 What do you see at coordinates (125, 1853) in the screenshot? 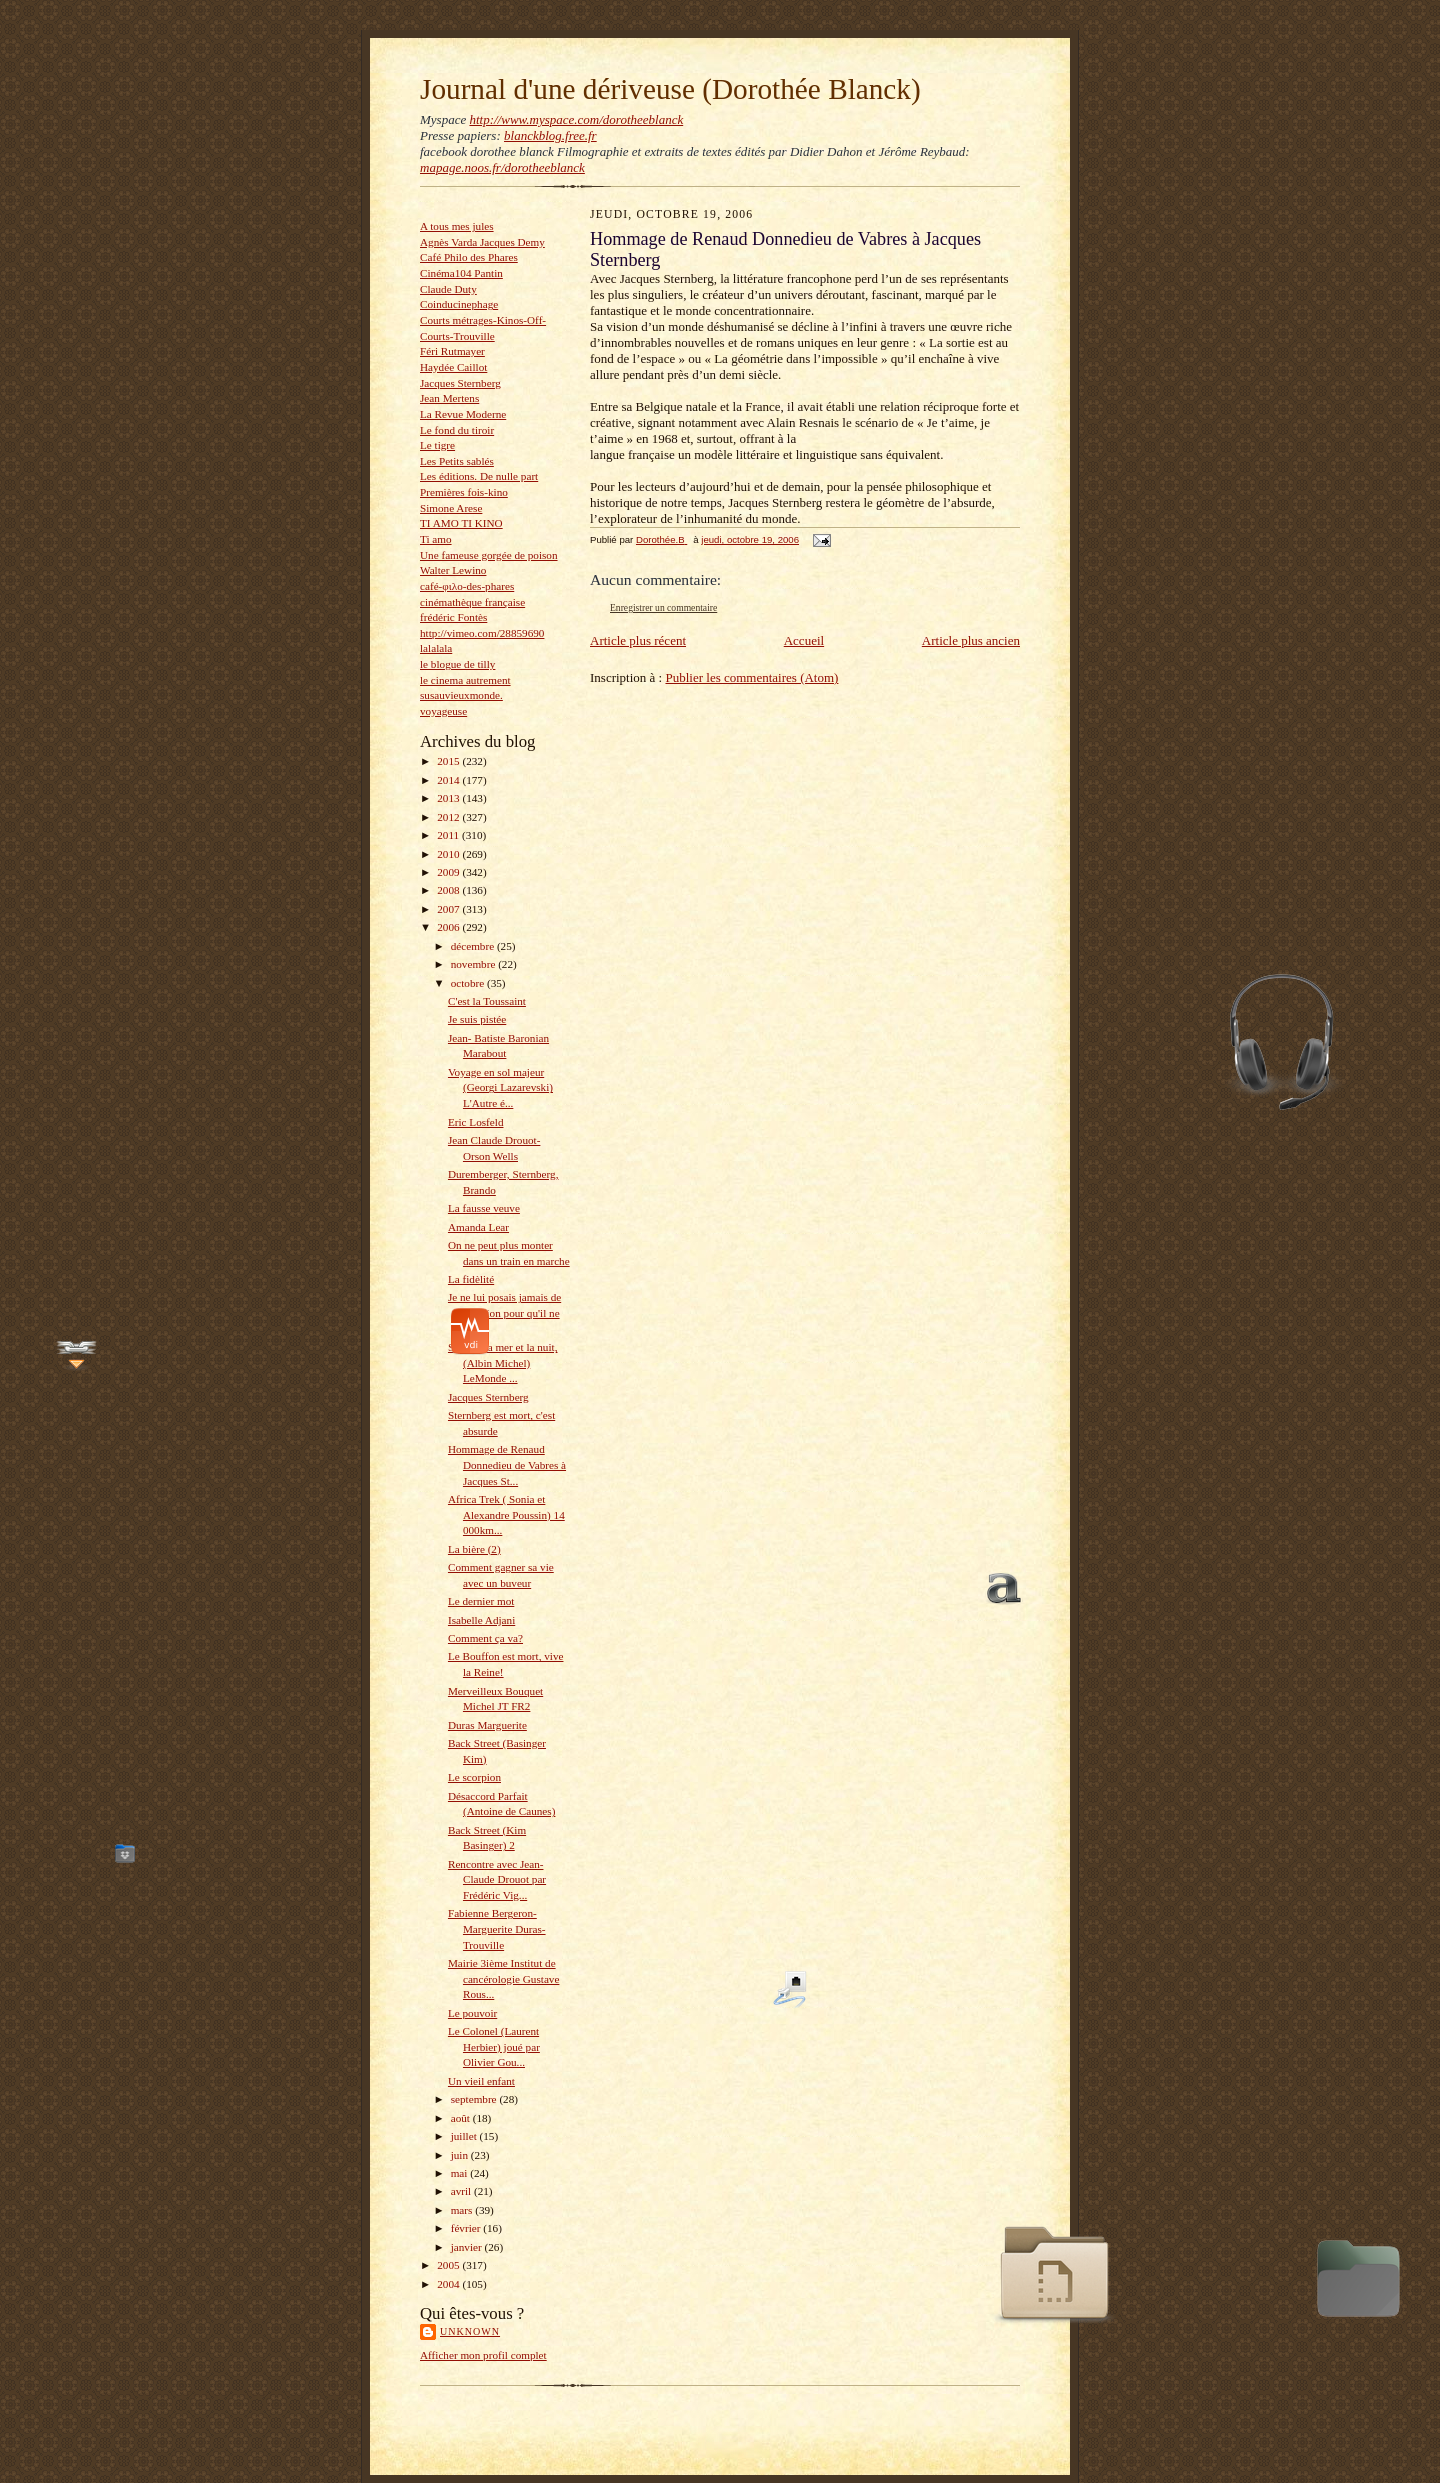
I see `open your Dropbox folder` at bounding box center [125, 1853].